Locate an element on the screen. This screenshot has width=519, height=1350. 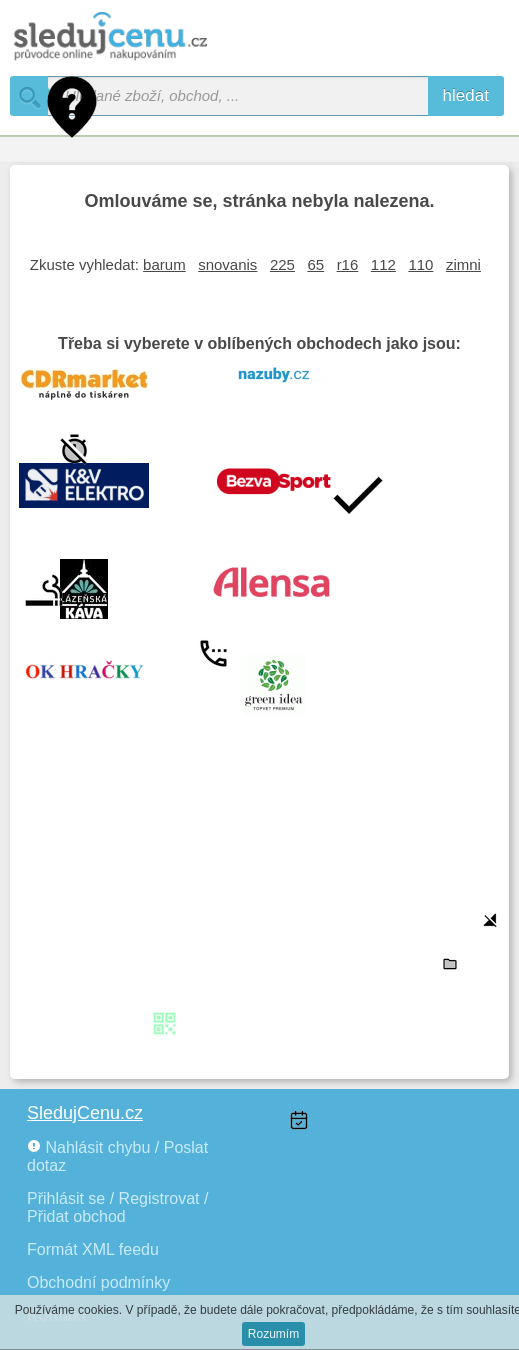
confirm or complete a scheduled event is located at coordinates (299, 1120).